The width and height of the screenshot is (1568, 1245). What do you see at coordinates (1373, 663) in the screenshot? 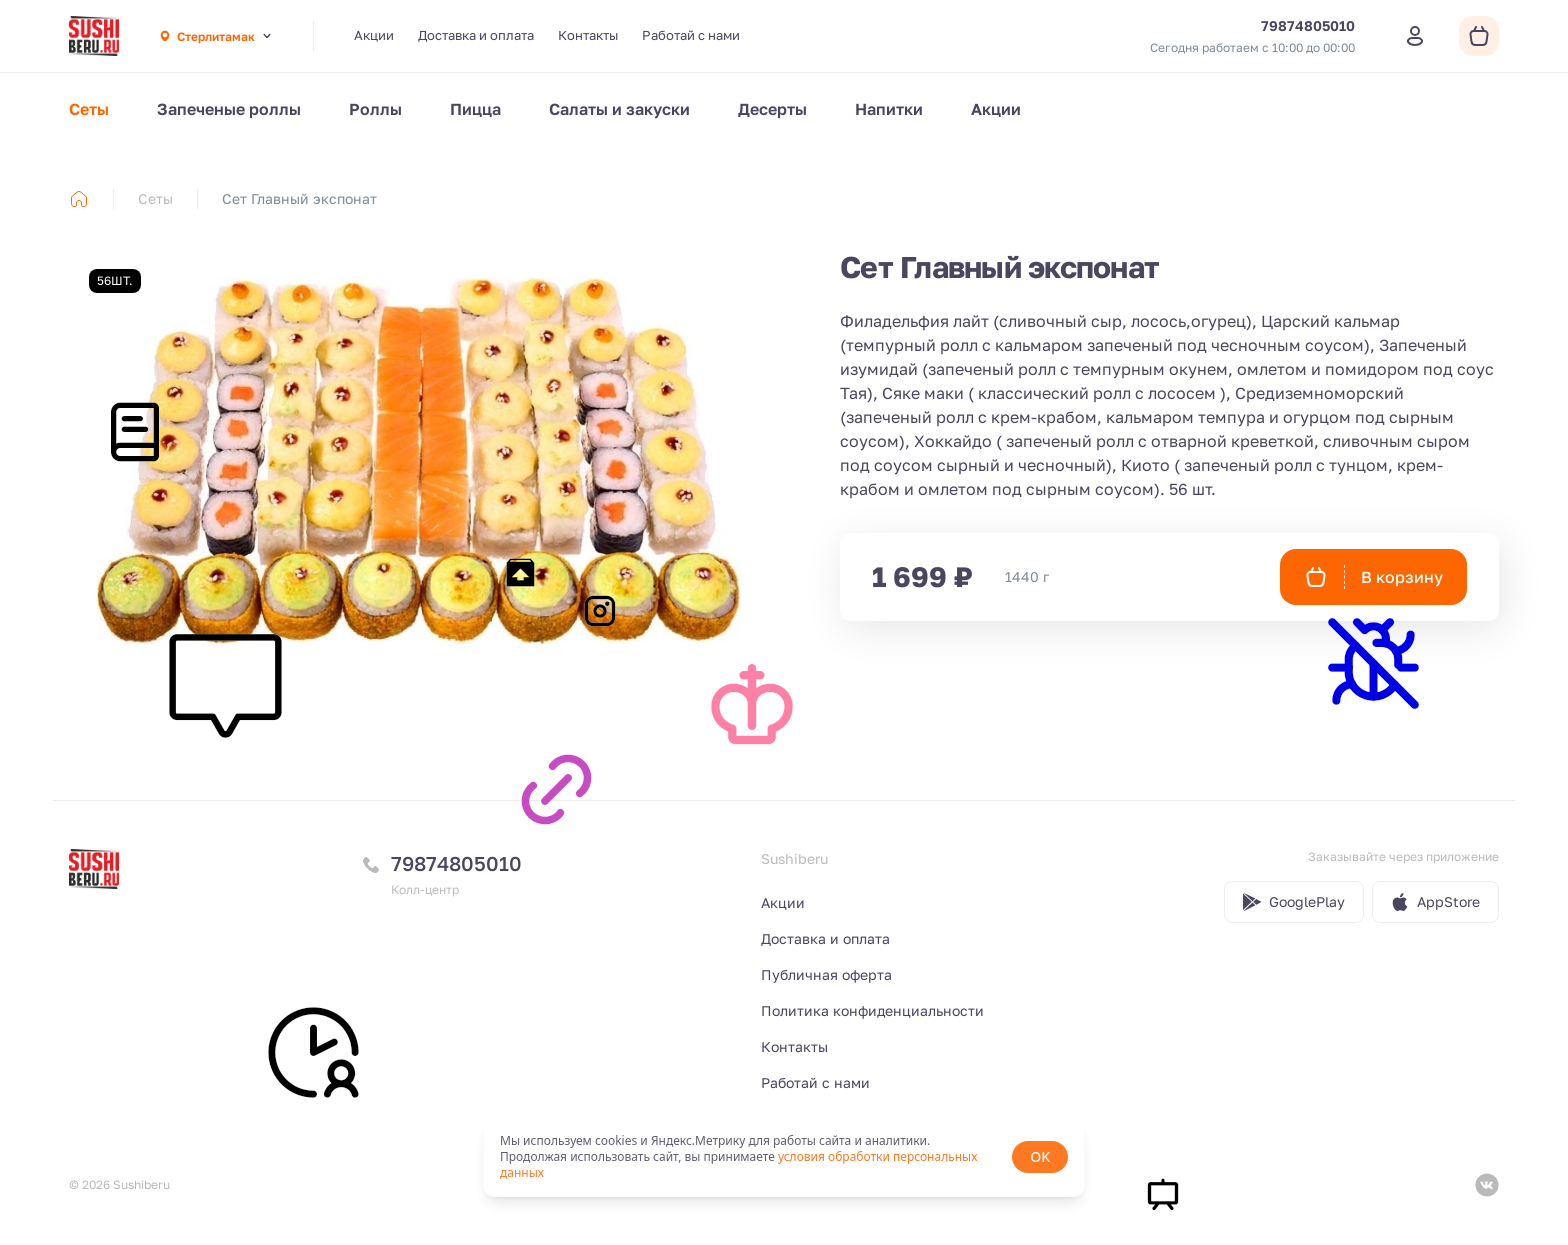
I see `disable bug tracking or error reporting` at bounding box center [1373, 663].